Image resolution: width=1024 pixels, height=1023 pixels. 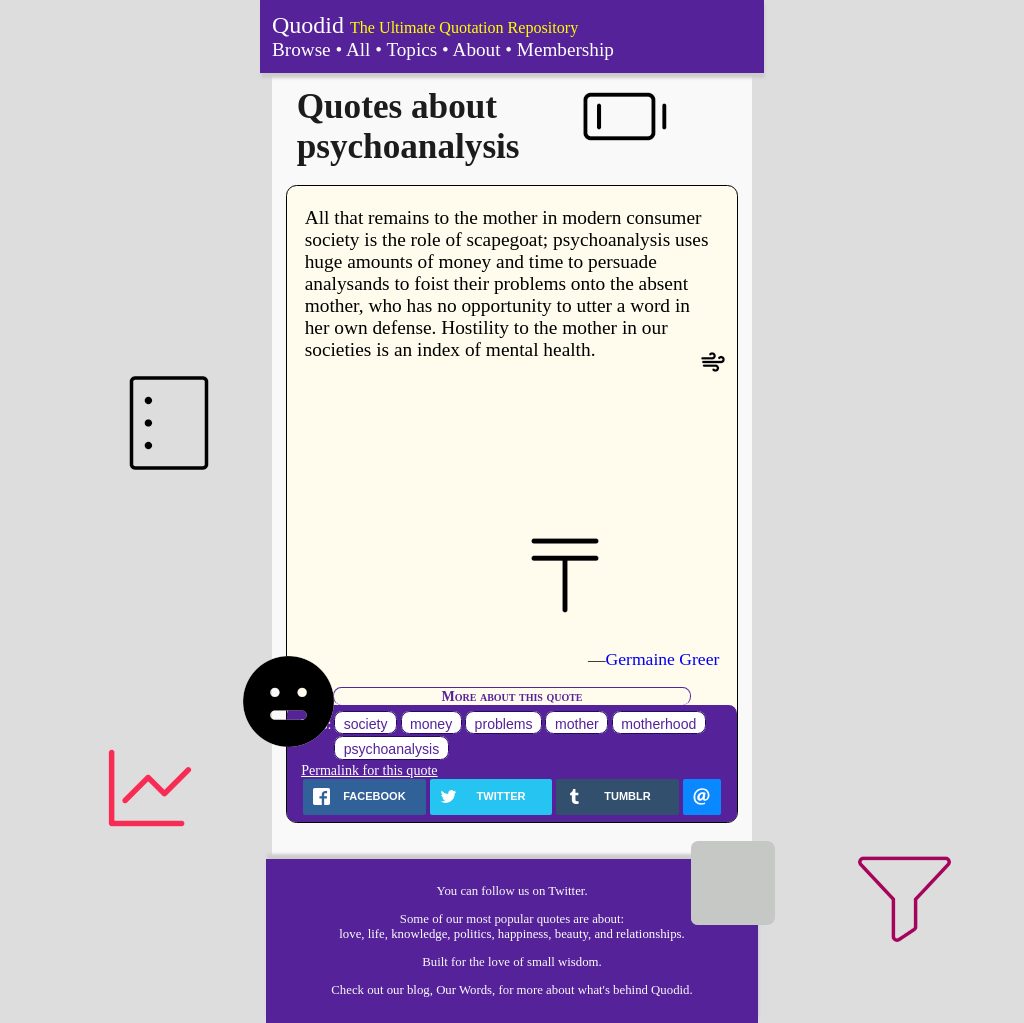 I want to click on indicates low battery level, so click(x=623, y=116).